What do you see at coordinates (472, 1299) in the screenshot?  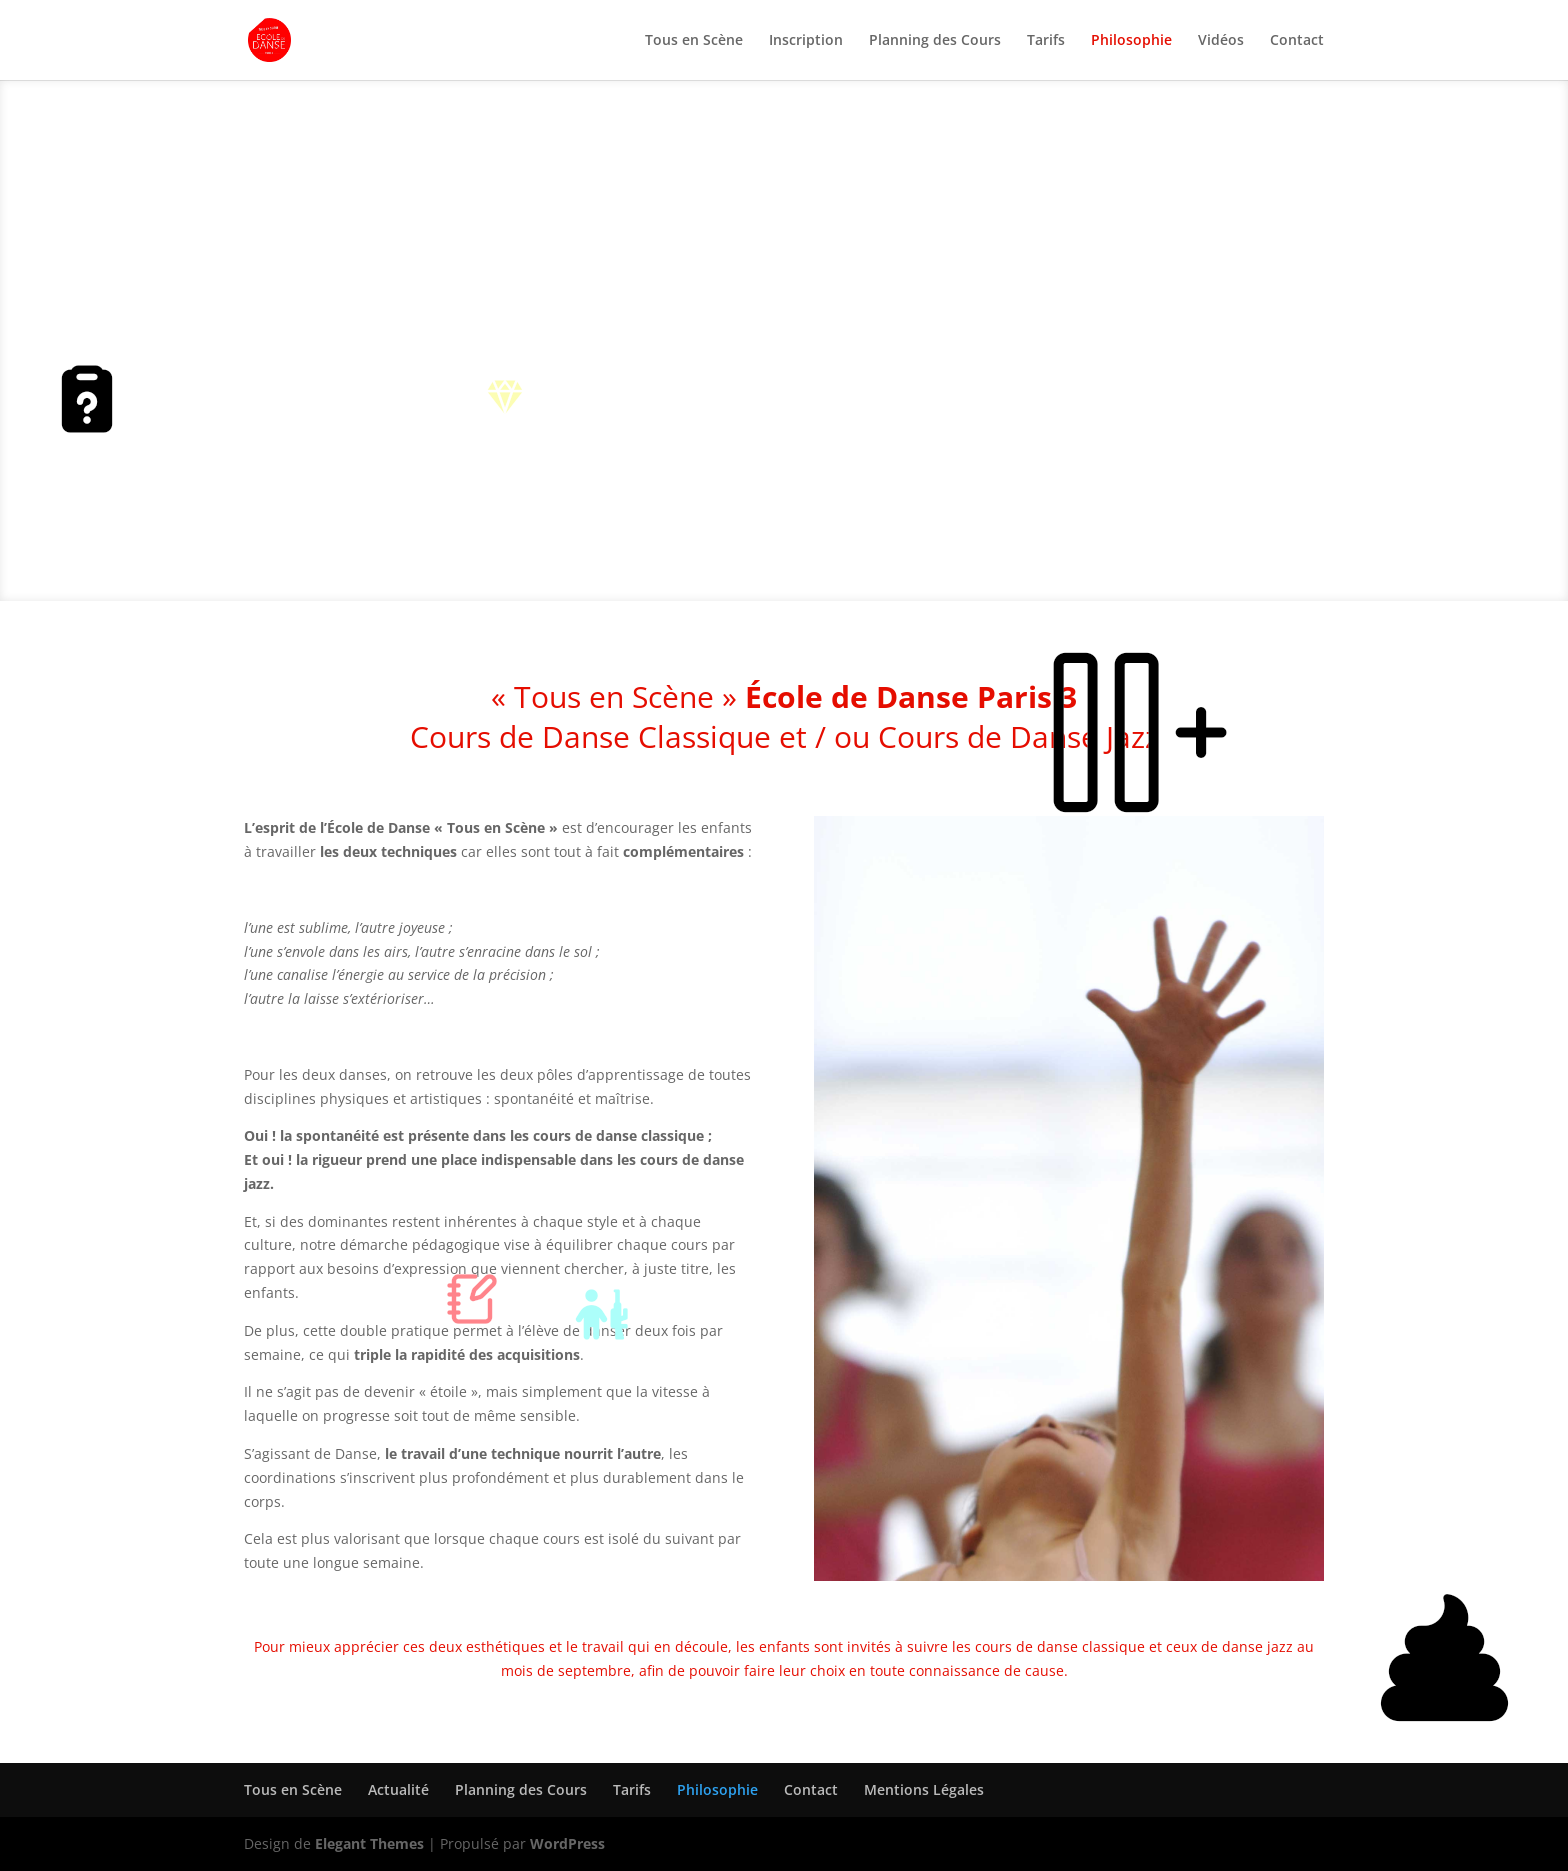 I see `edit notes or journal entries` at bounding box center [472, 1299].